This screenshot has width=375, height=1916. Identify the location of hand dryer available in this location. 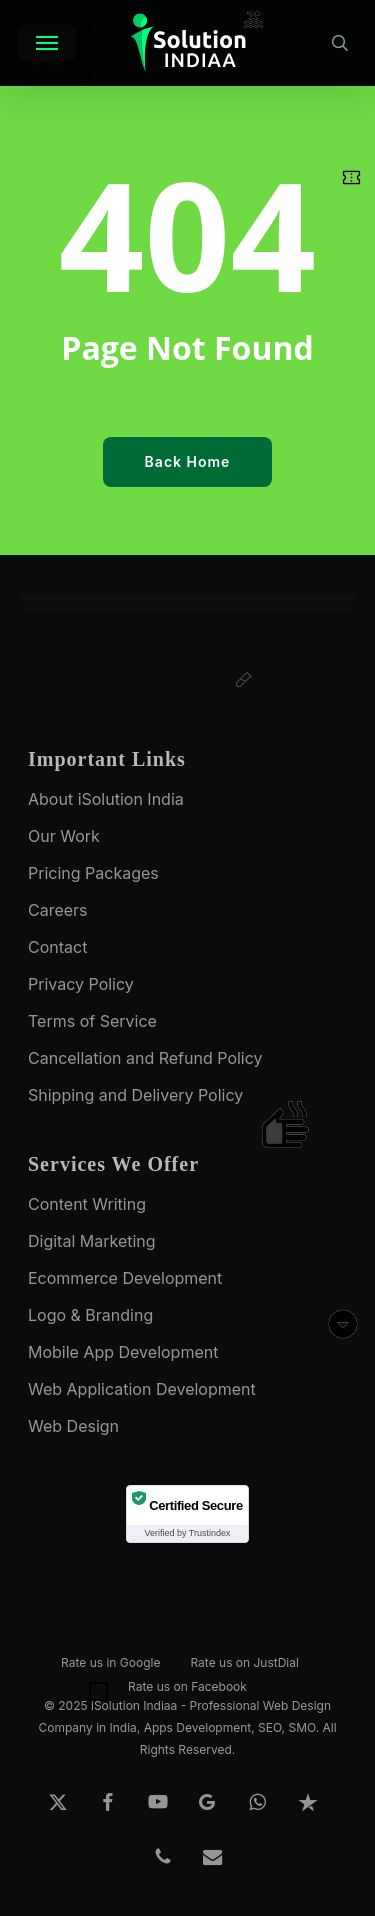
(286, 1123).